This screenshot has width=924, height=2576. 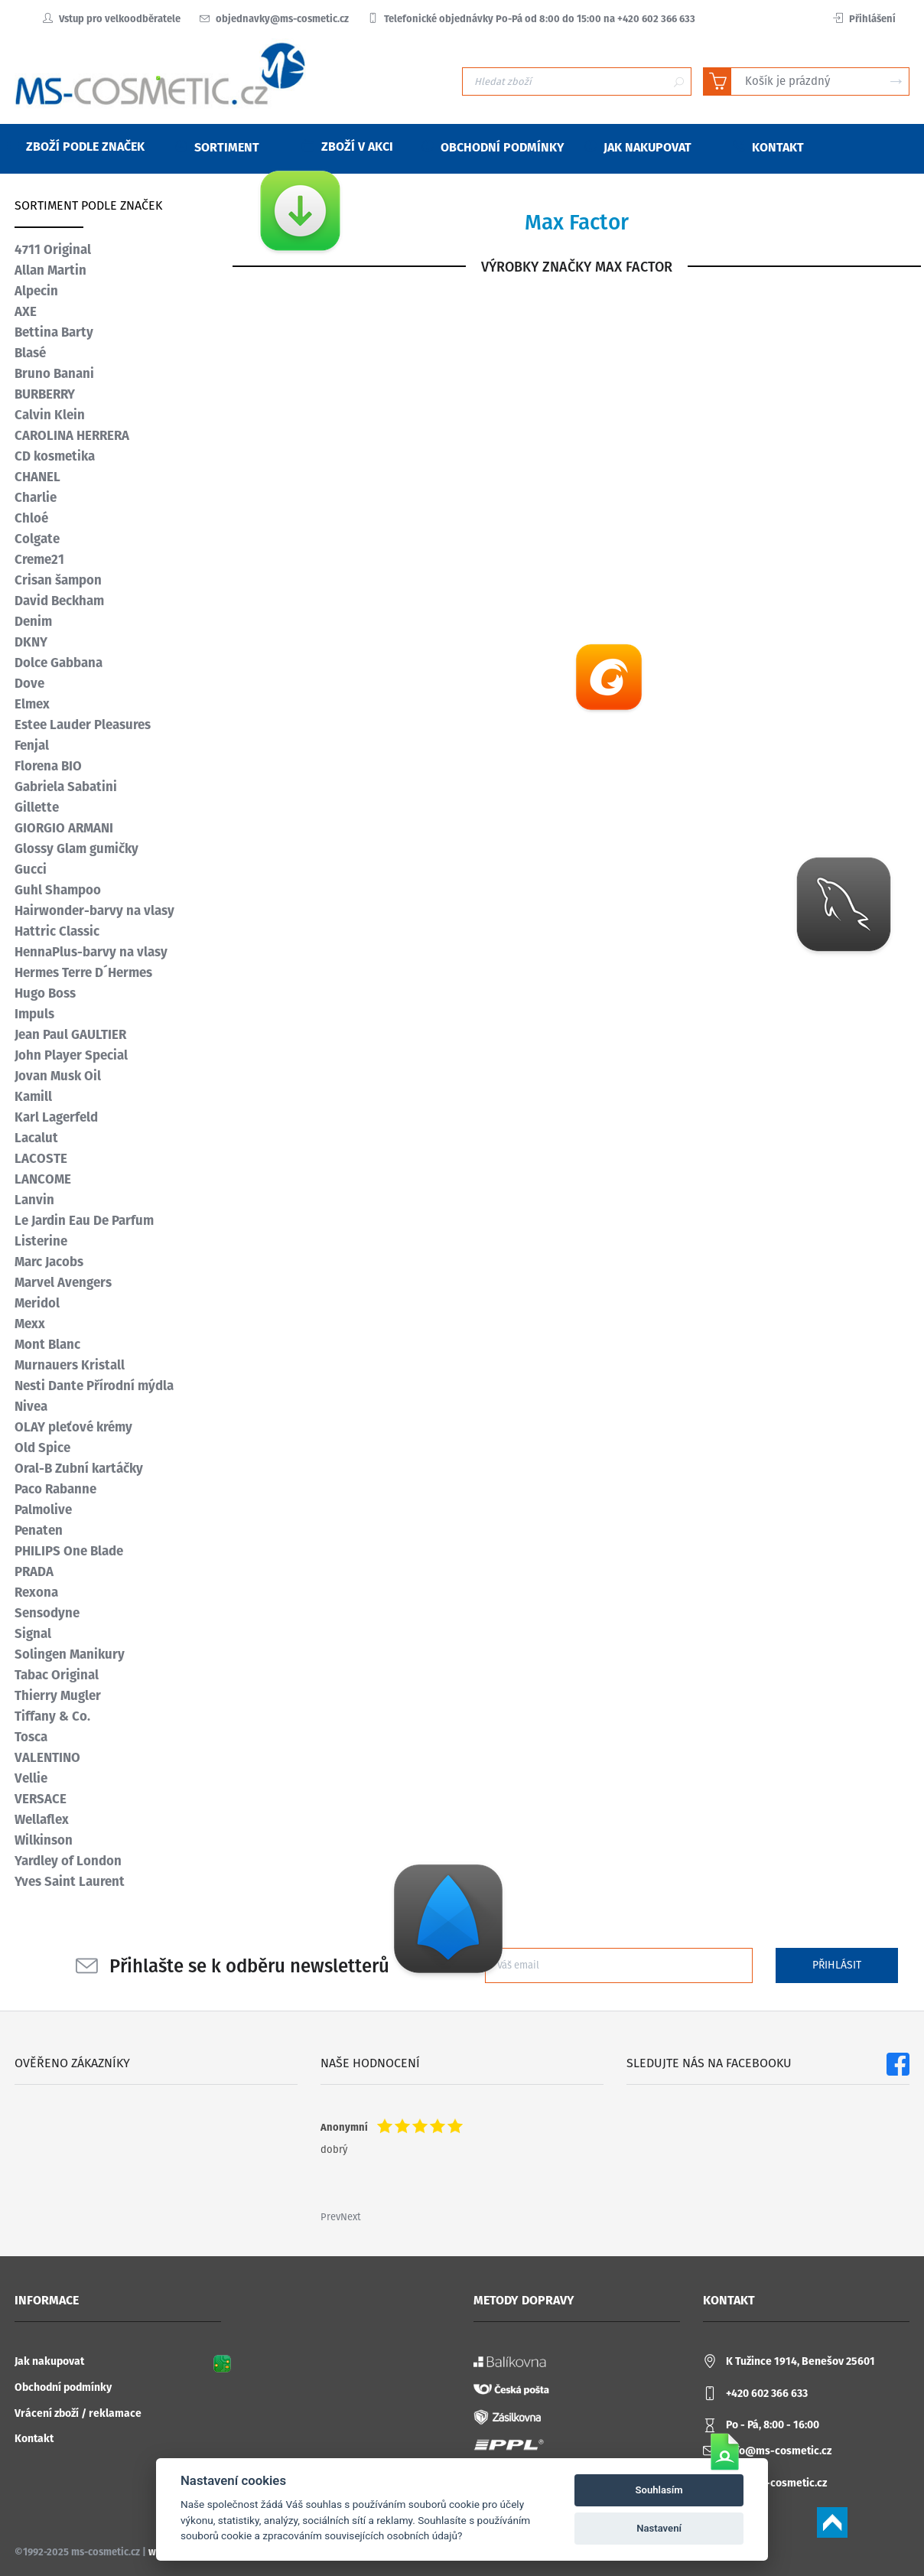 I want to click on open uget download manager, so click(x=300, y=210).